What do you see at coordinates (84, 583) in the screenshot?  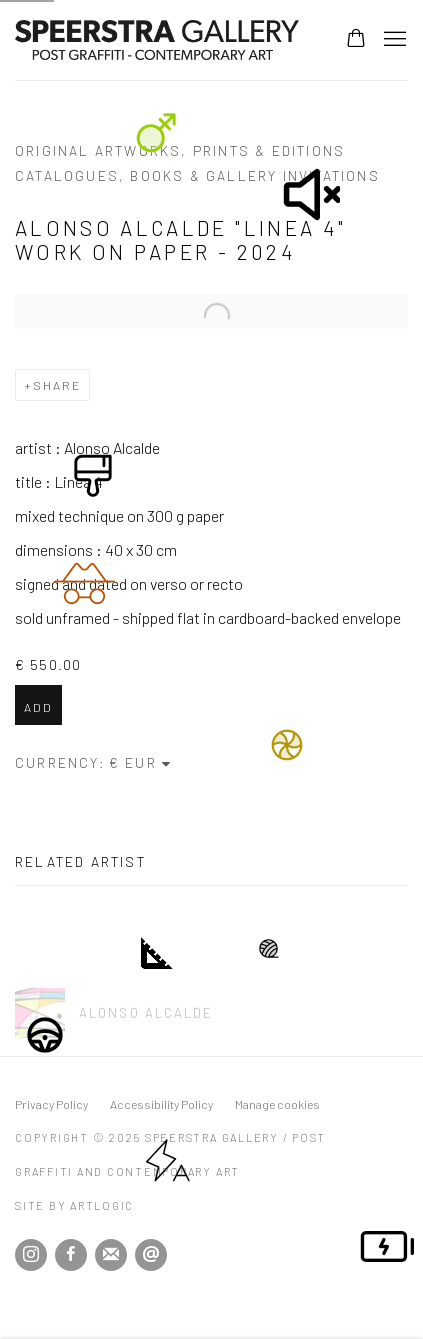 I see `enable incognito or private browsing mode` at bounding box center [84, 583].